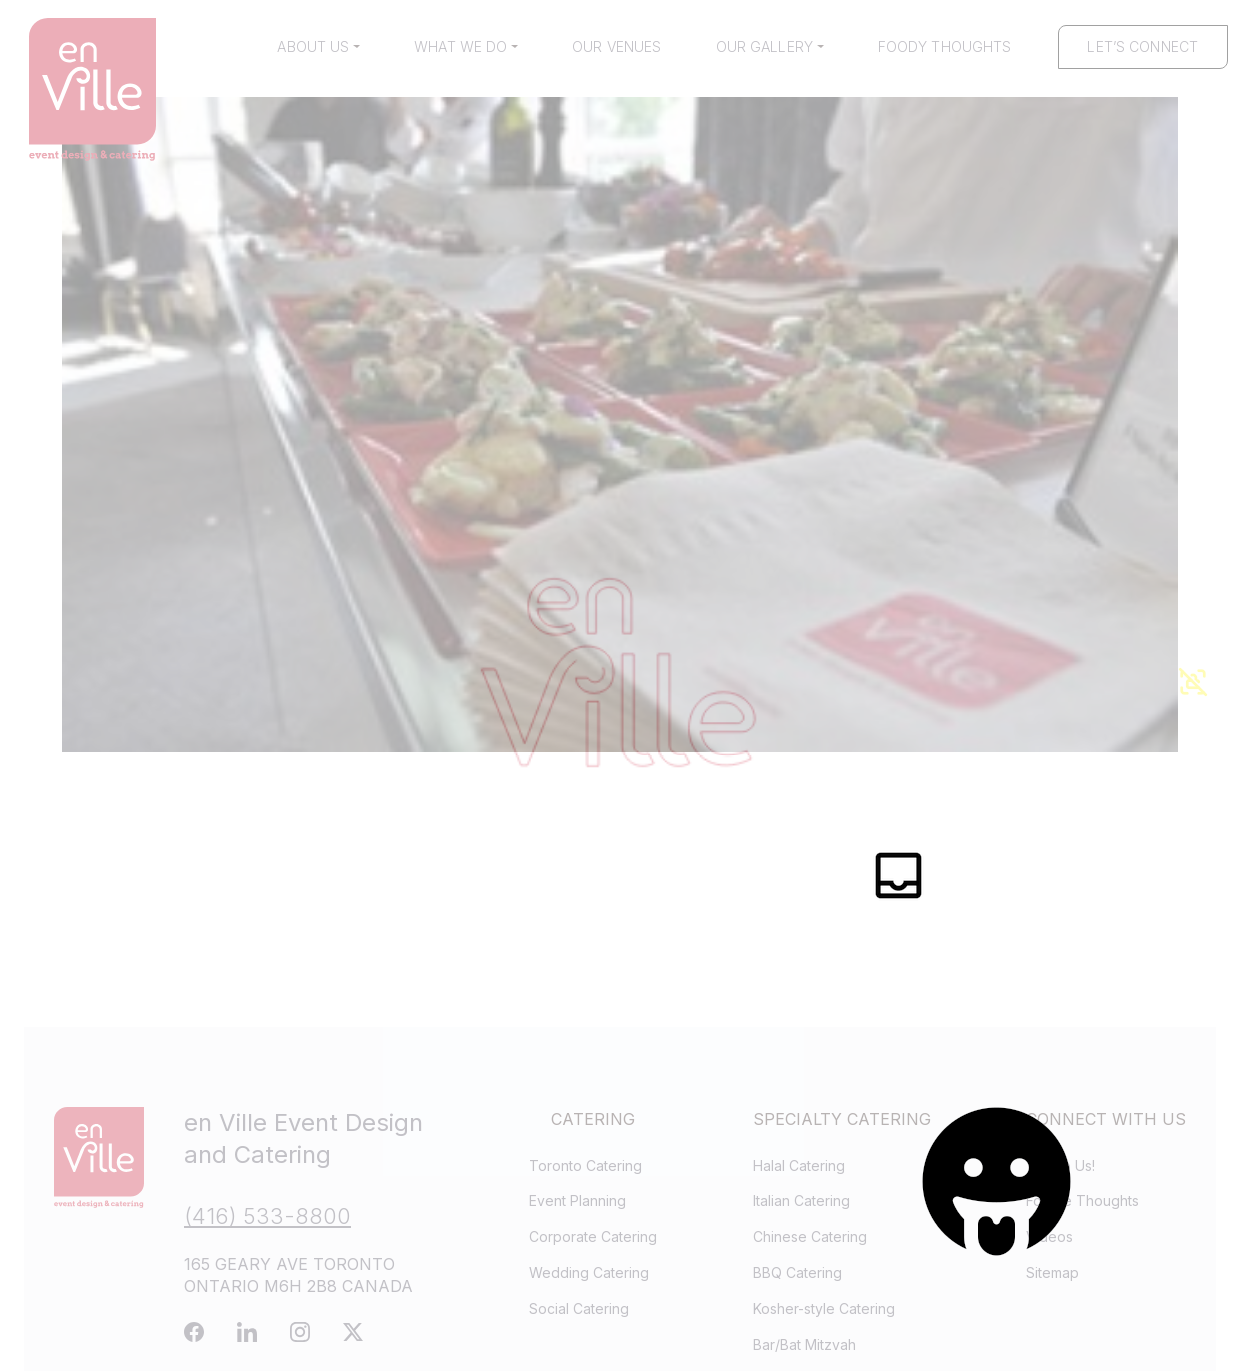  What do you see at coordinates (1193, 682) in the screenshot?
I see `access control disabled` at bounding box center [1193, 682].